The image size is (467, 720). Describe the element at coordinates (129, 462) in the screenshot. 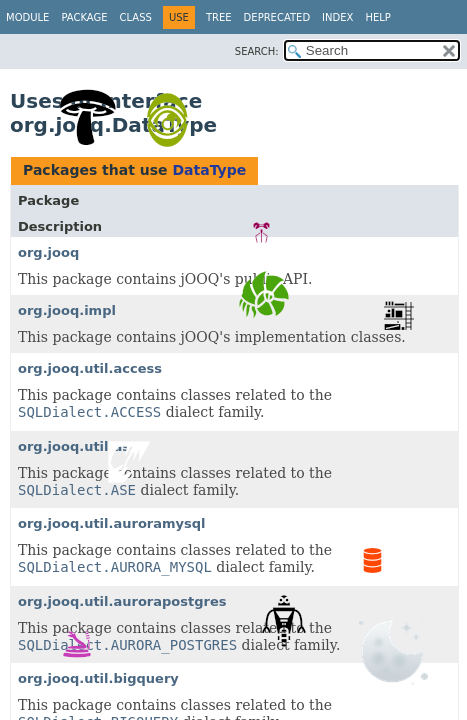

I see `select ent or tree creature character` at that location.